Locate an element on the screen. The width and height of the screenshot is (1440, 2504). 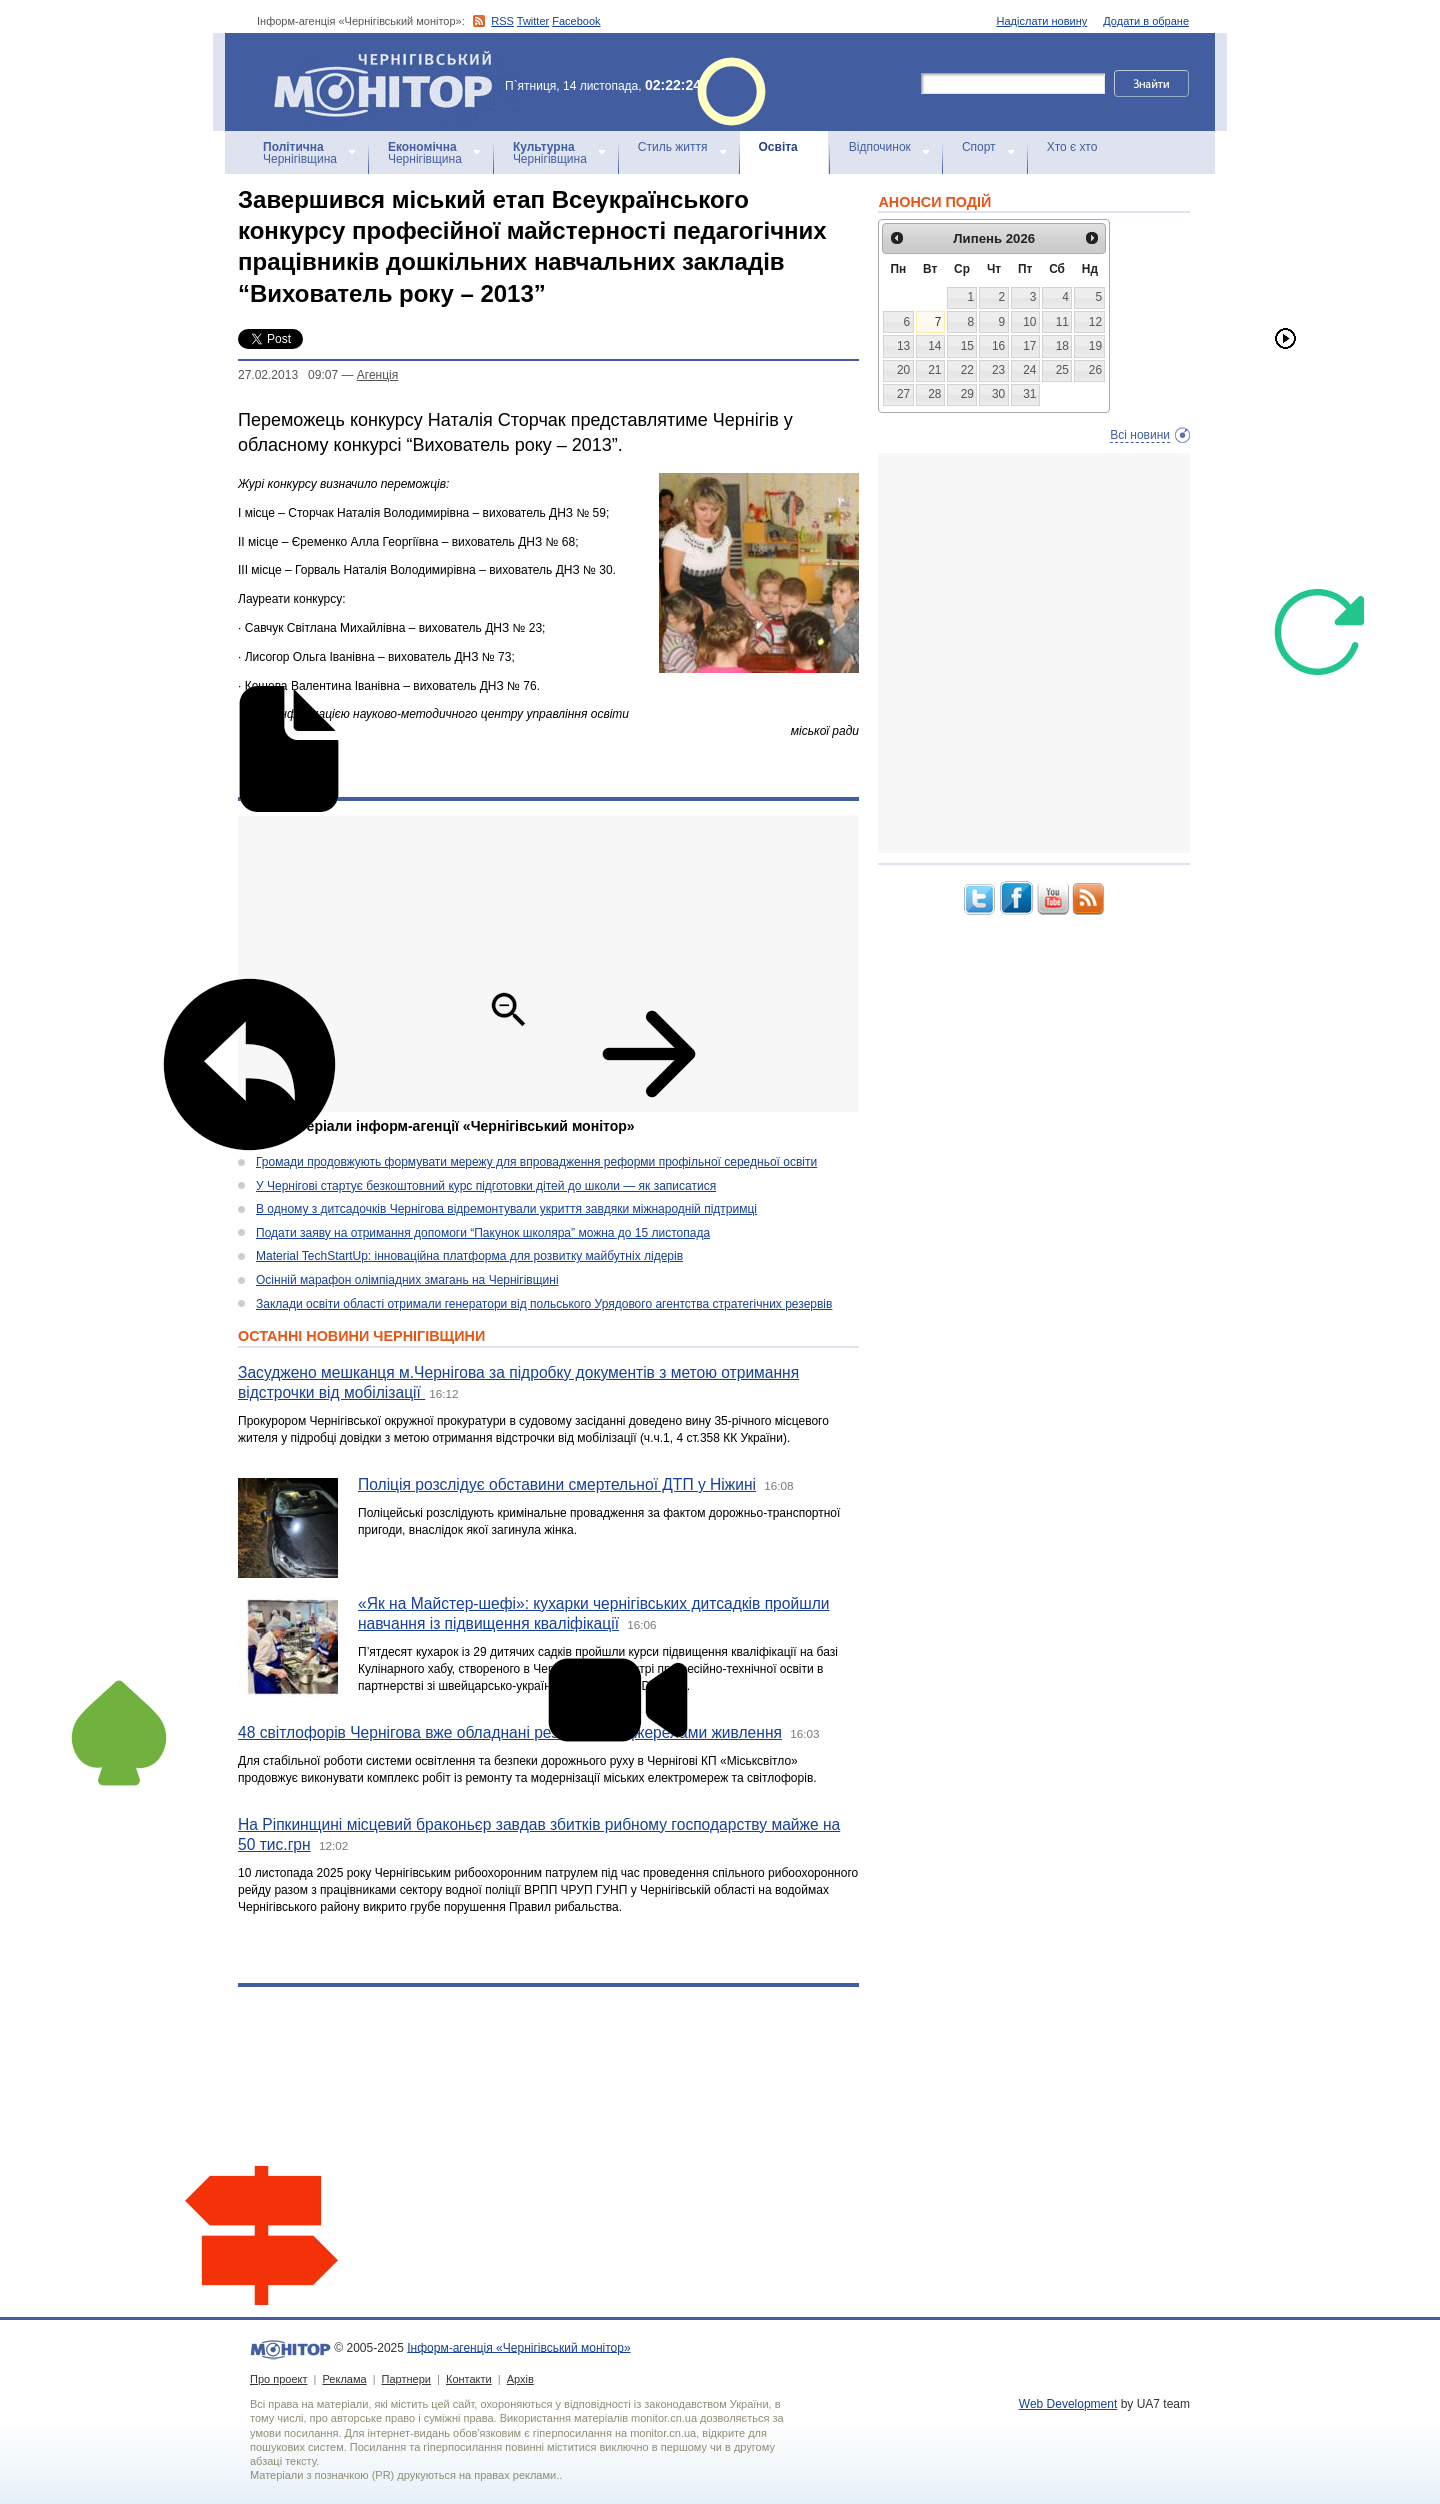
refresh the current page or content is located at coordinates (1321, 632).